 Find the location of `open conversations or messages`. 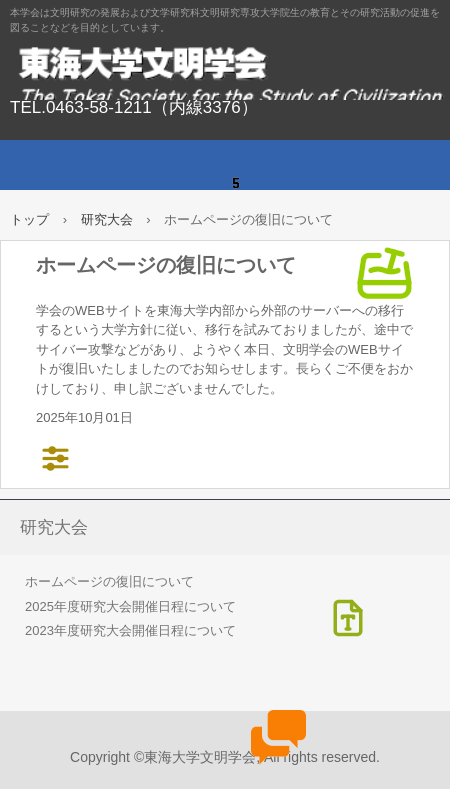

open conversations or messages is located at coordinates (278, 737).